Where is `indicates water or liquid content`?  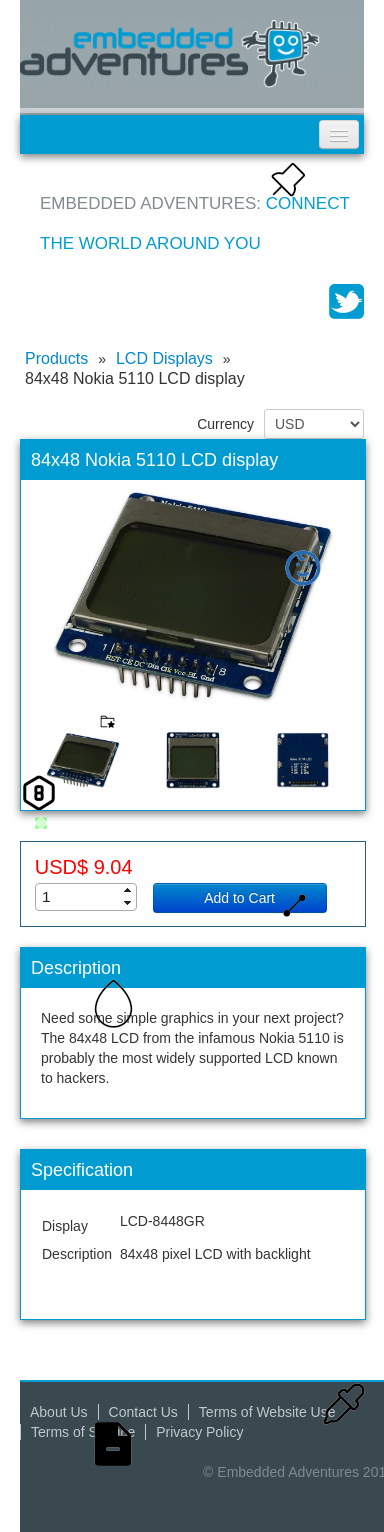
indicates water or liquid content is located at coordinates (113, 1005).